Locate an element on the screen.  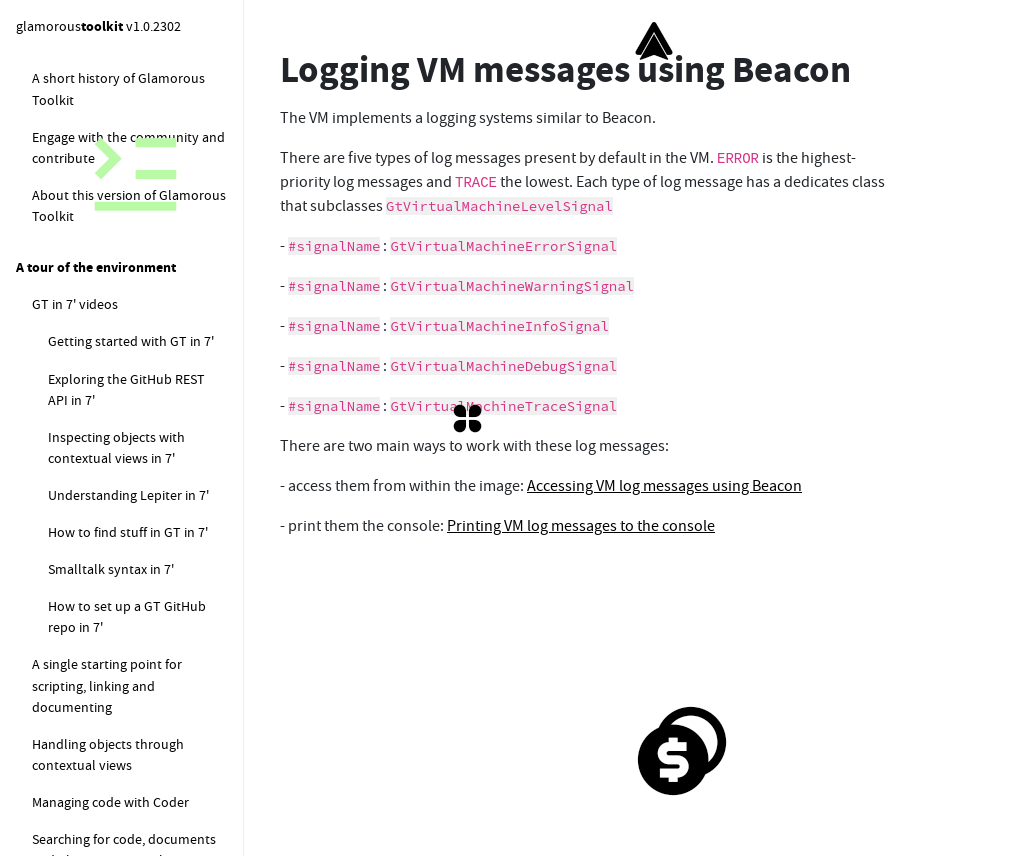
open android auto app is located at coordinates (654, 41).